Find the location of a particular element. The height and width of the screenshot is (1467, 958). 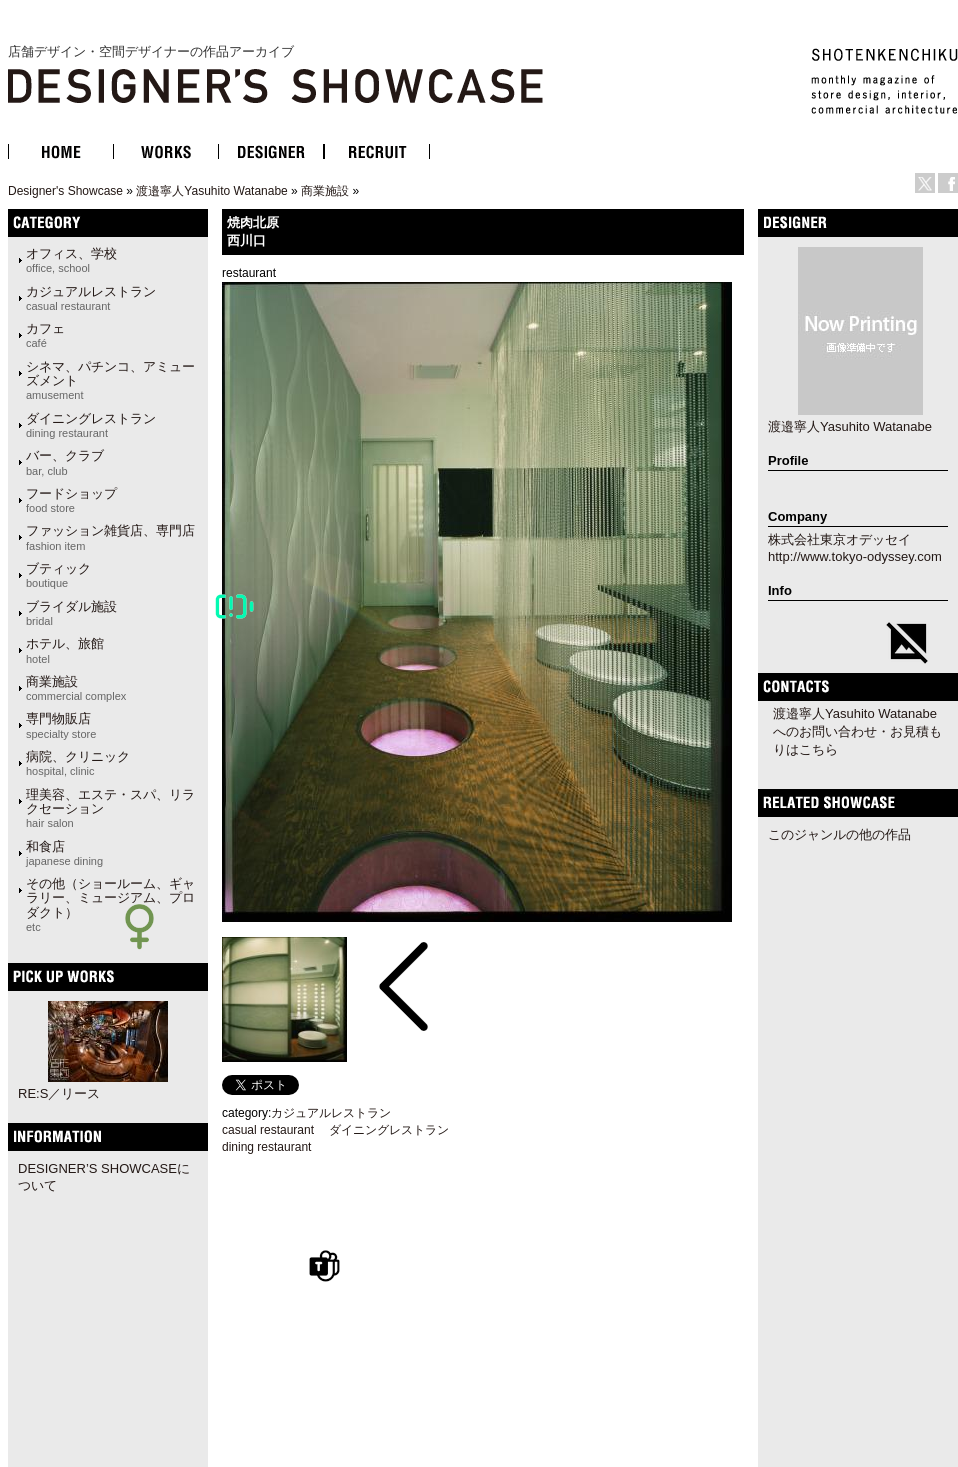

open microsoft teams is located at coordinates (324, 1266).